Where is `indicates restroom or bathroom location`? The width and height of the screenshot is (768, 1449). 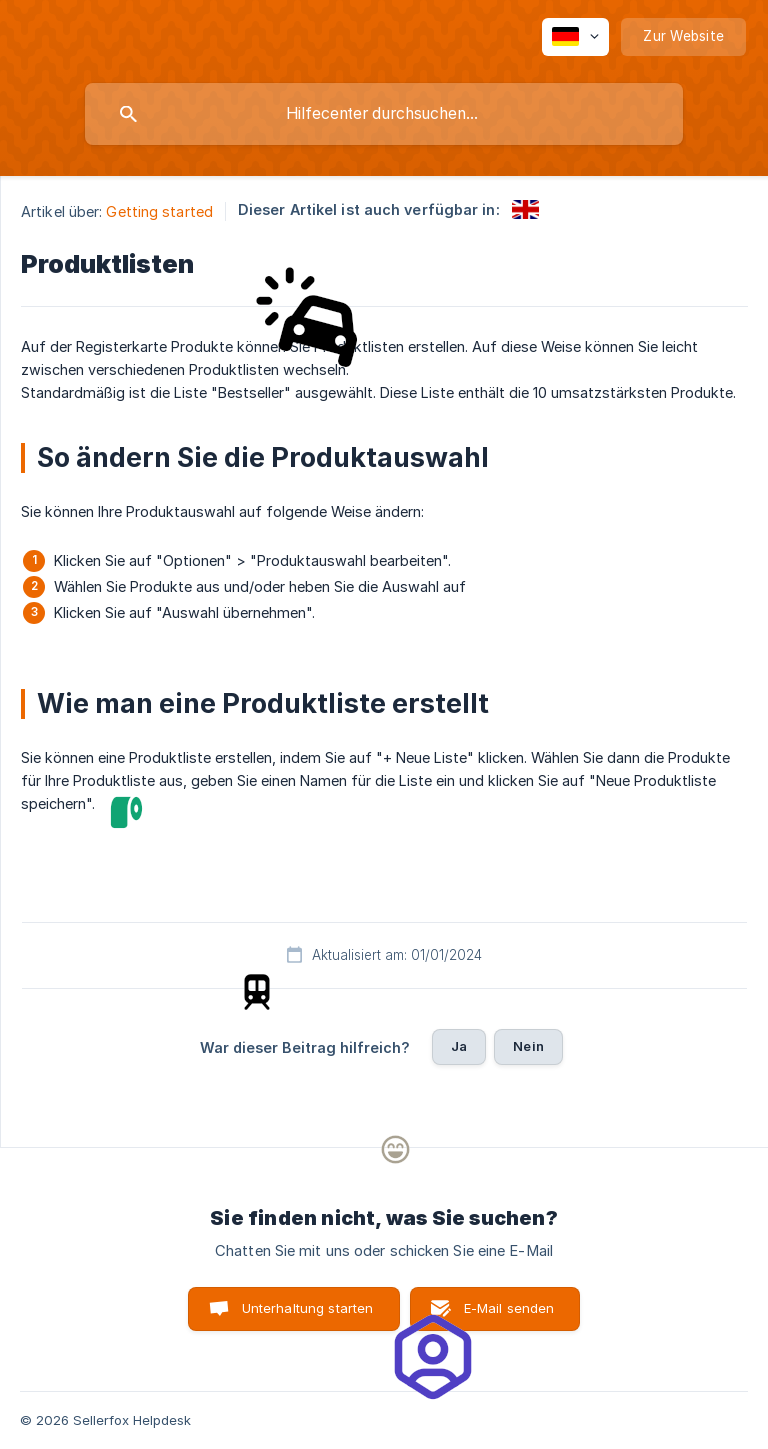
indicates restroom or bathroom location is located at coordinates (126, 810).